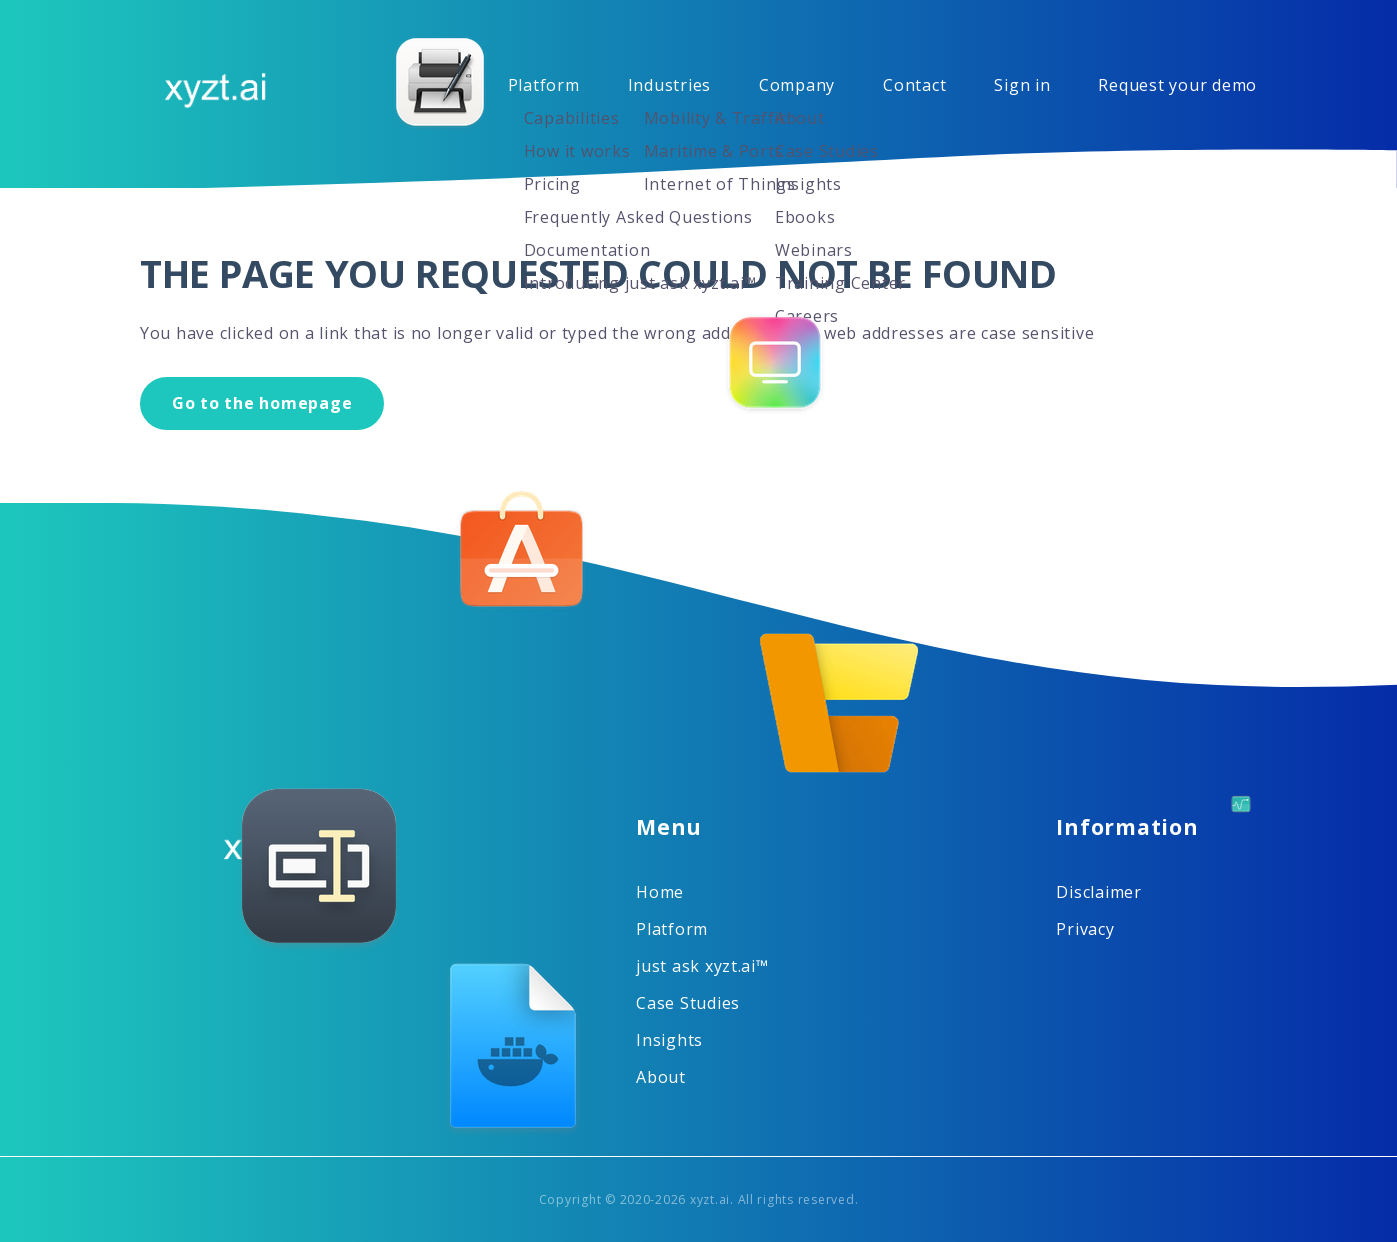 The width and height of the screenshot is (1397, 1242). I want to click on open print editor application, so click(440, 82).